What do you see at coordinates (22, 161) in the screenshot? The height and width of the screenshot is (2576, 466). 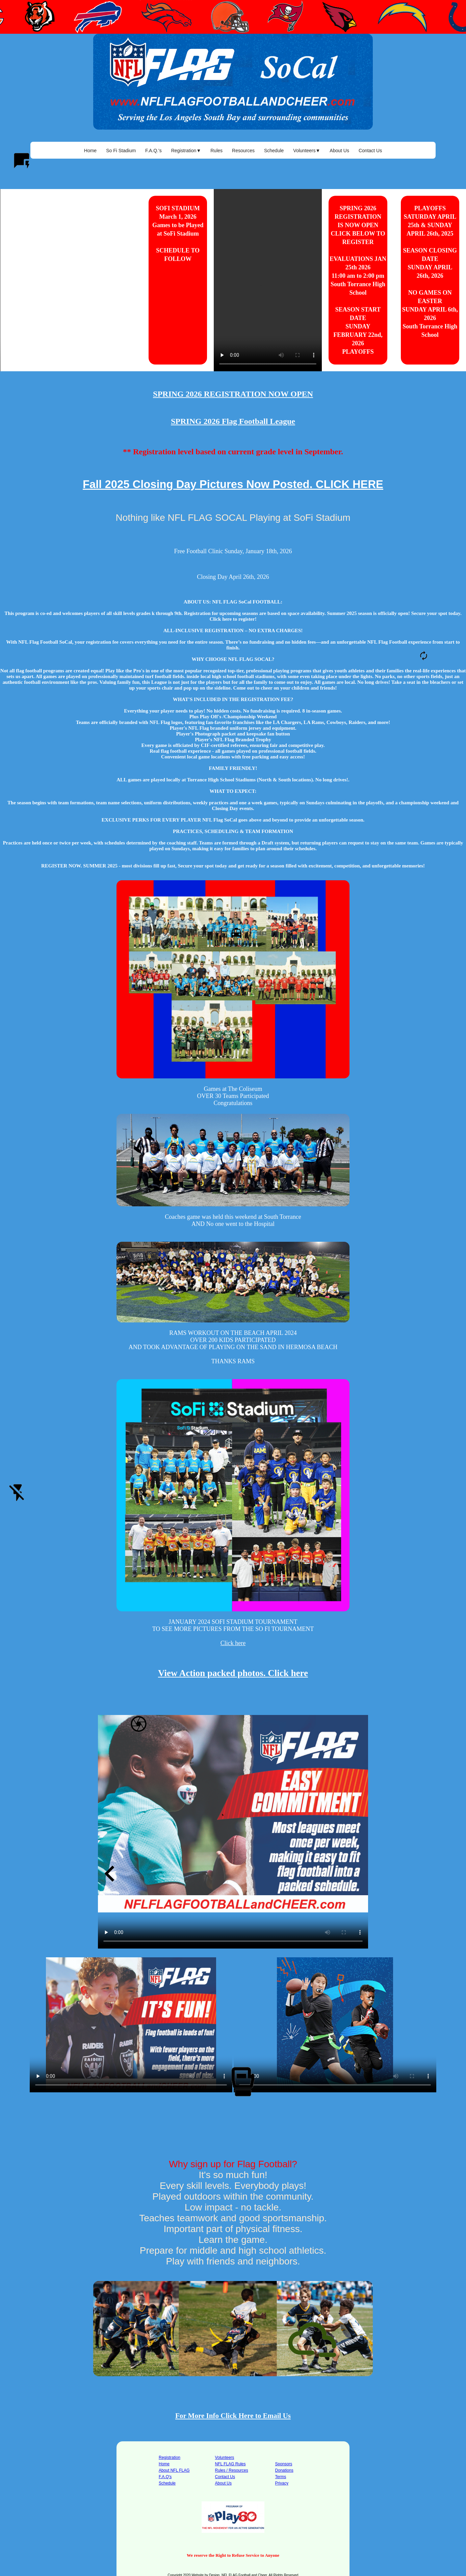 I see `send a quick reply to a message` at bounding box center [22, 161].